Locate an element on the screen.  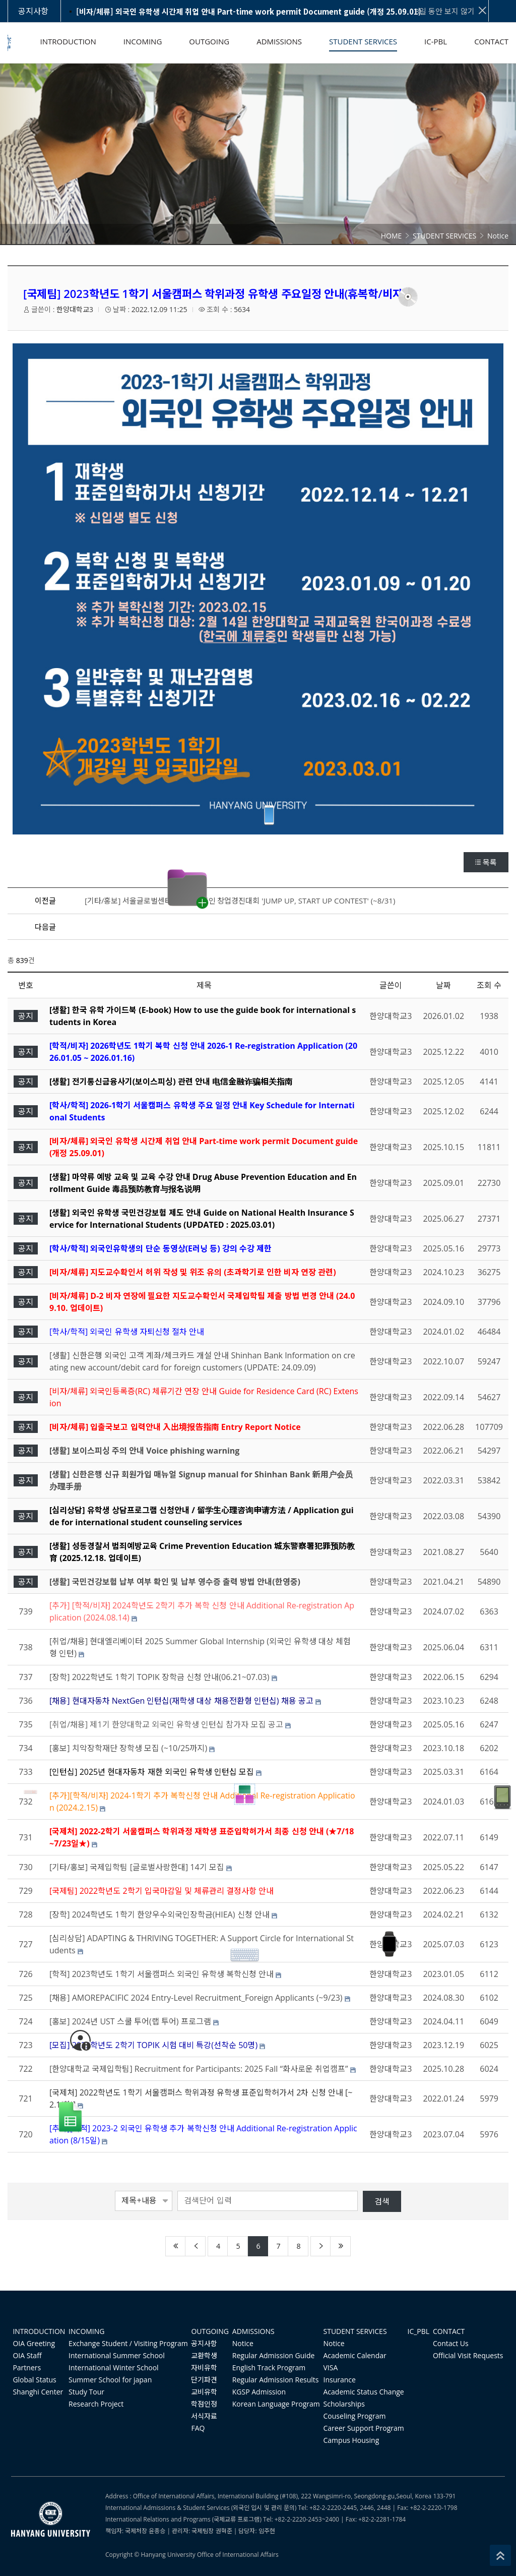
open a spreadsheet file is located at coordinates (70, 2117).